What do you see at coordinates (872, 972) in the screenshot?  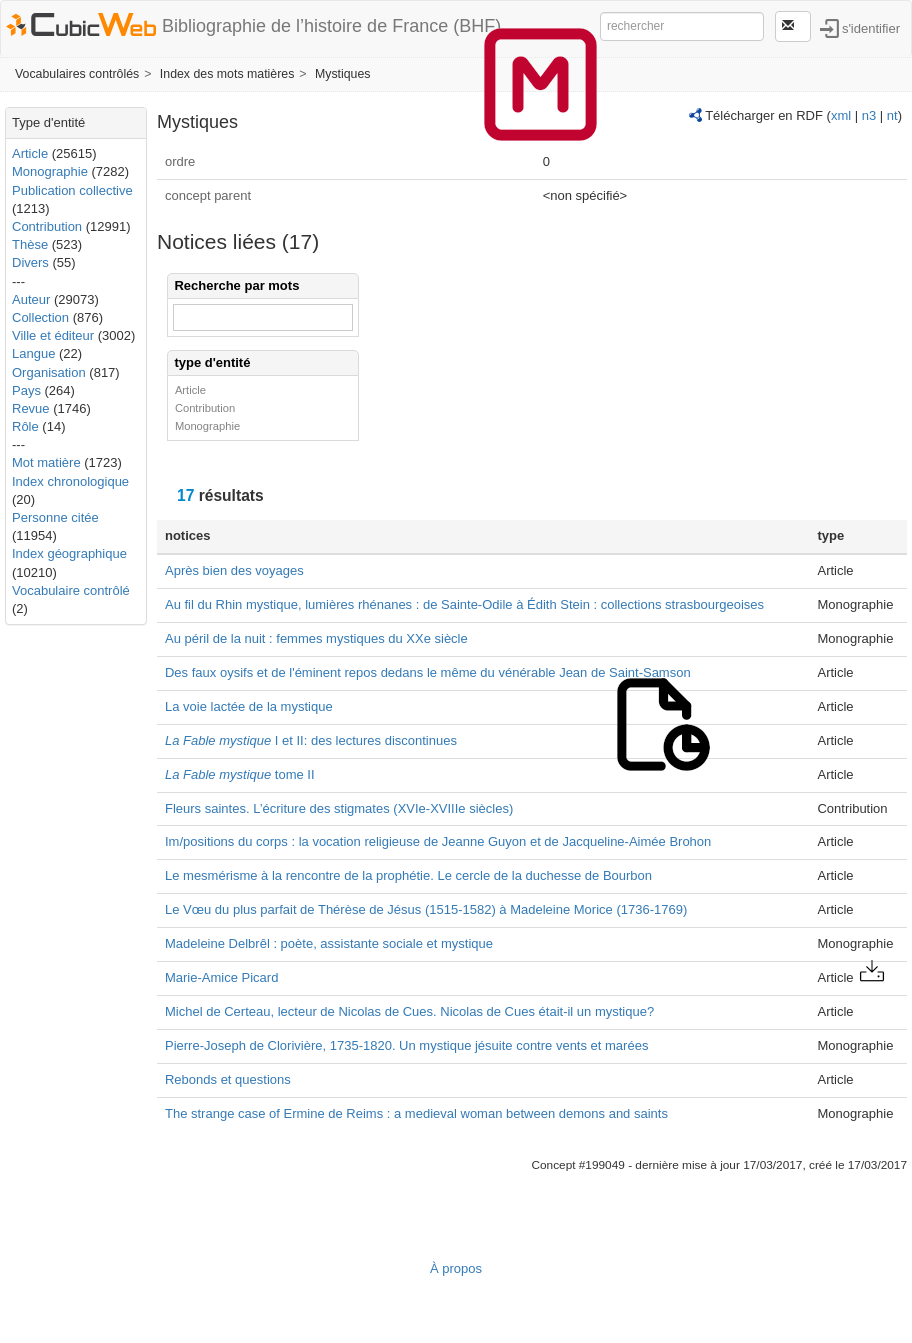 I see `download a file to your device` at bounding box center [872, 972].